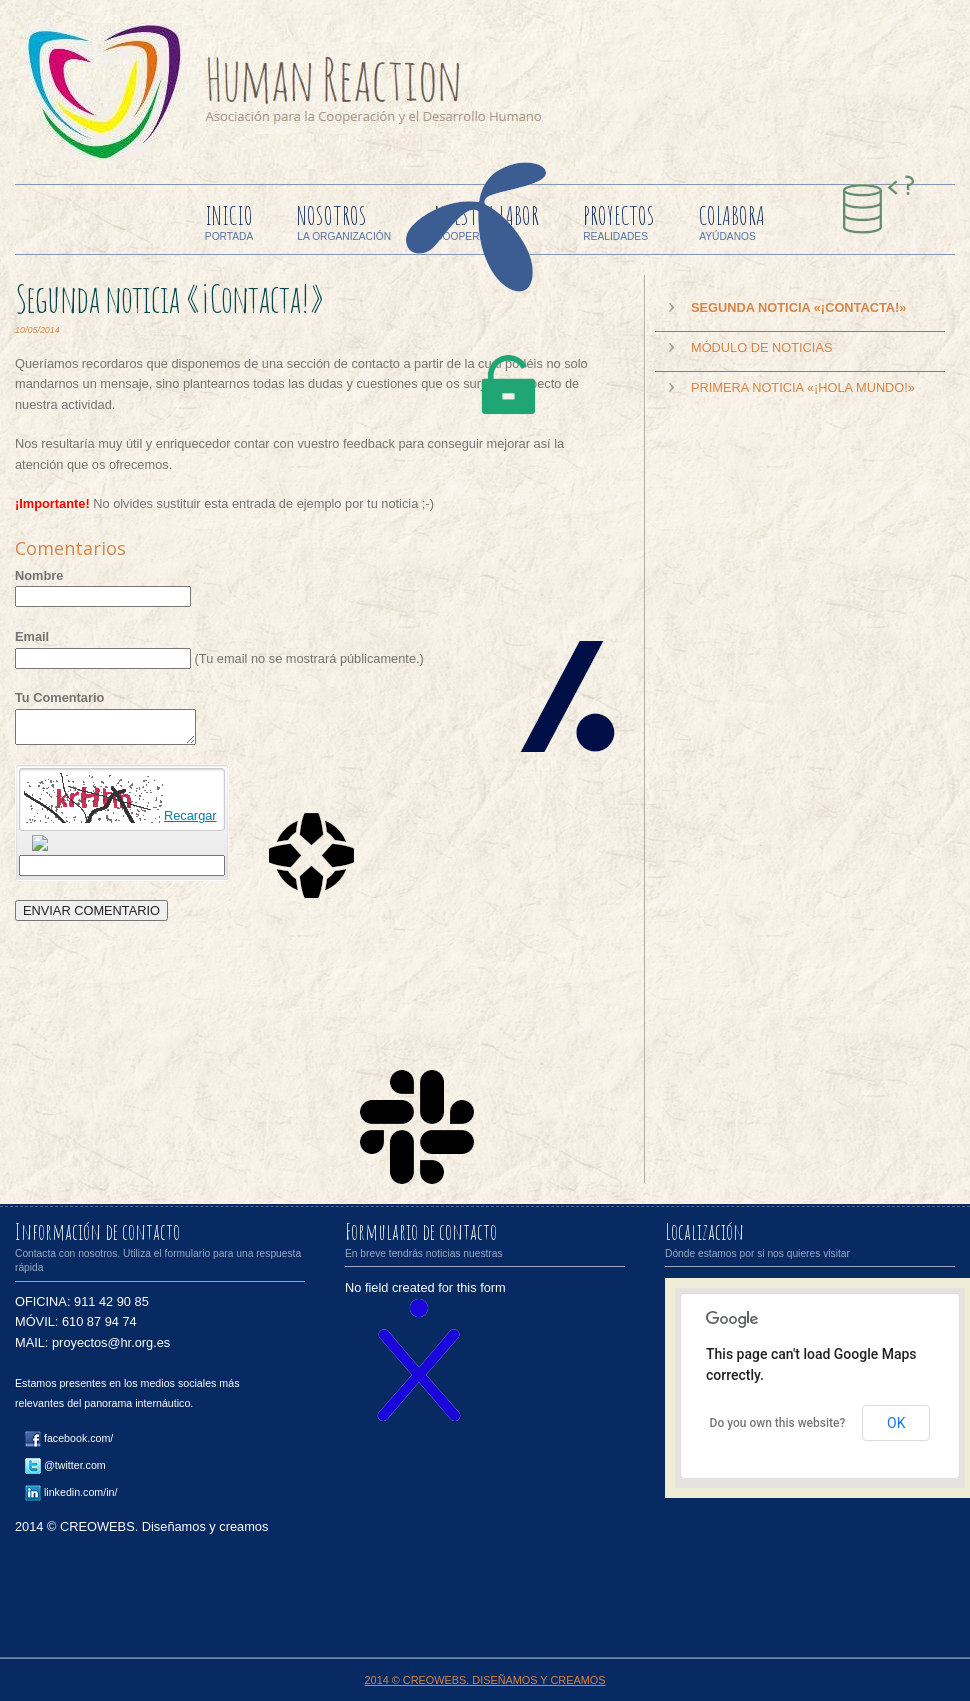 The width and height of the screenshot is (970, 1701). I want to click on telenor telecommunications company logo, so click(476, 227).